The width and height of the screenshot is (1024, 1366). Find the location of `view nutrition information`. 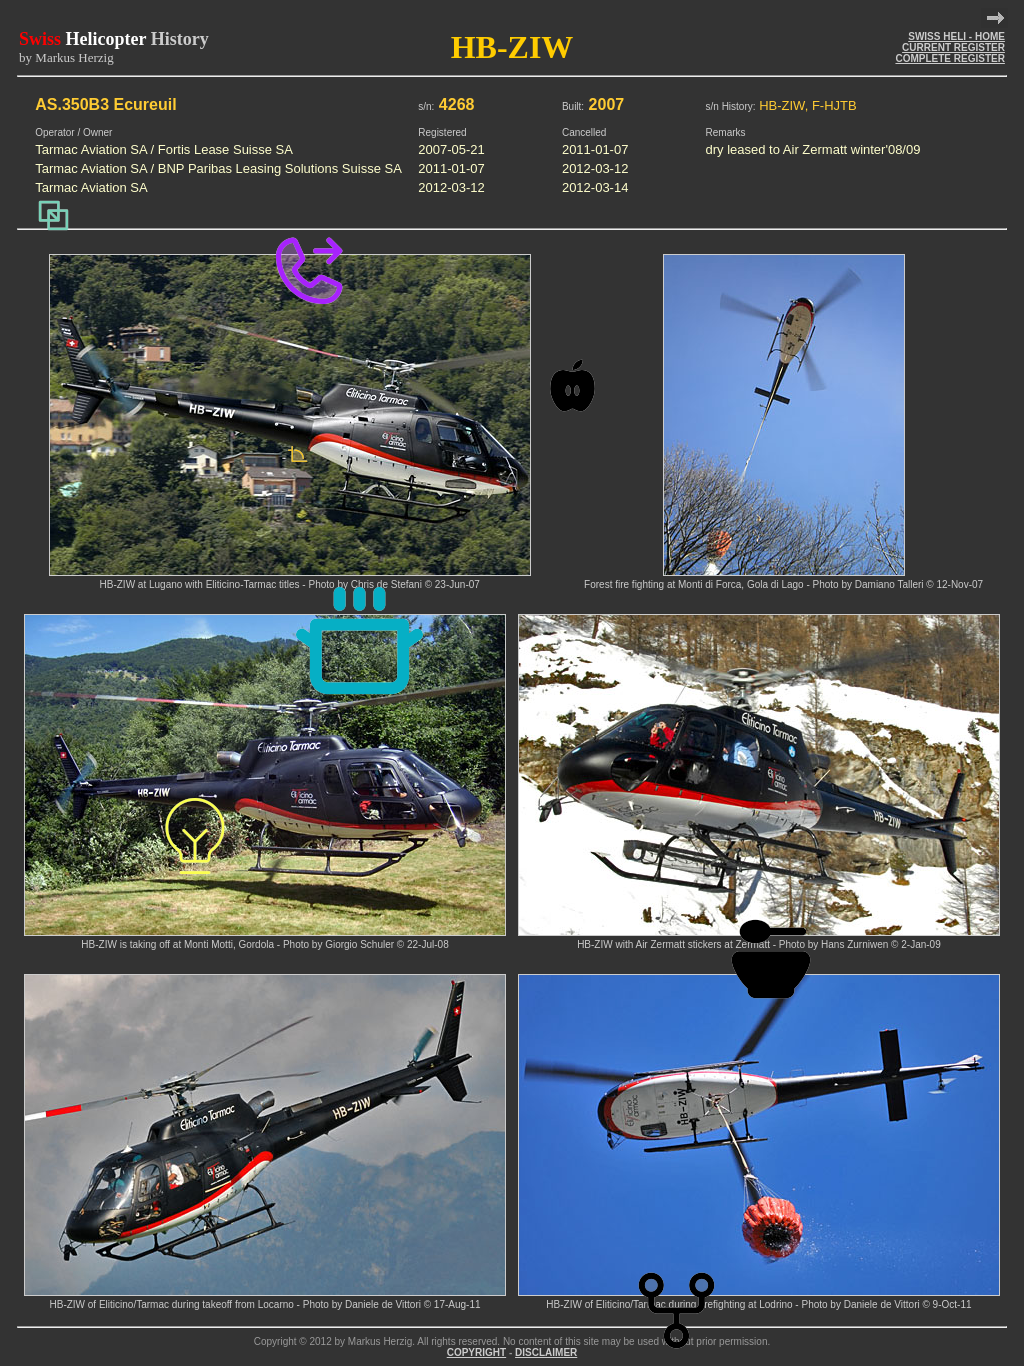

view nutrition information is located at coordinates (572, 385).